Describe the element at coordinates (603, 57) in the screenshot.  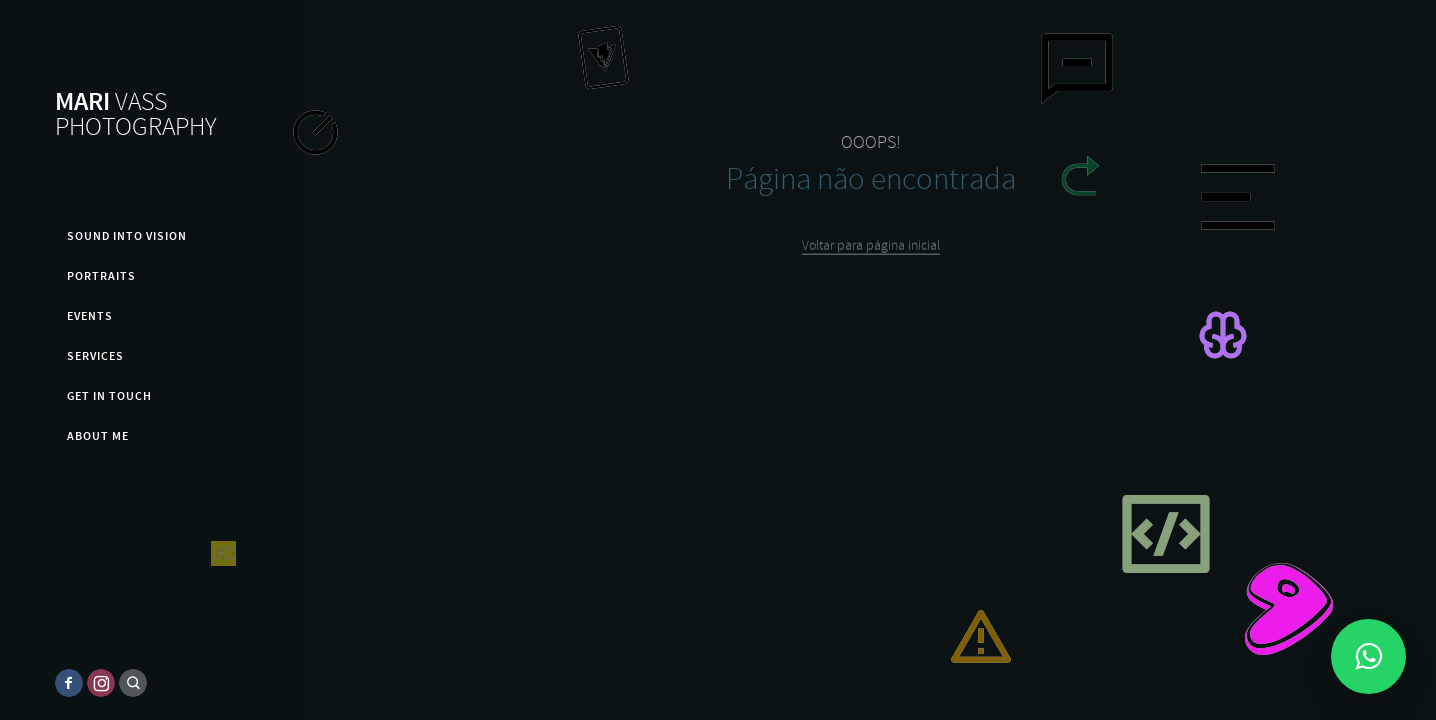
I see `open VitePress documentation site` at that location.